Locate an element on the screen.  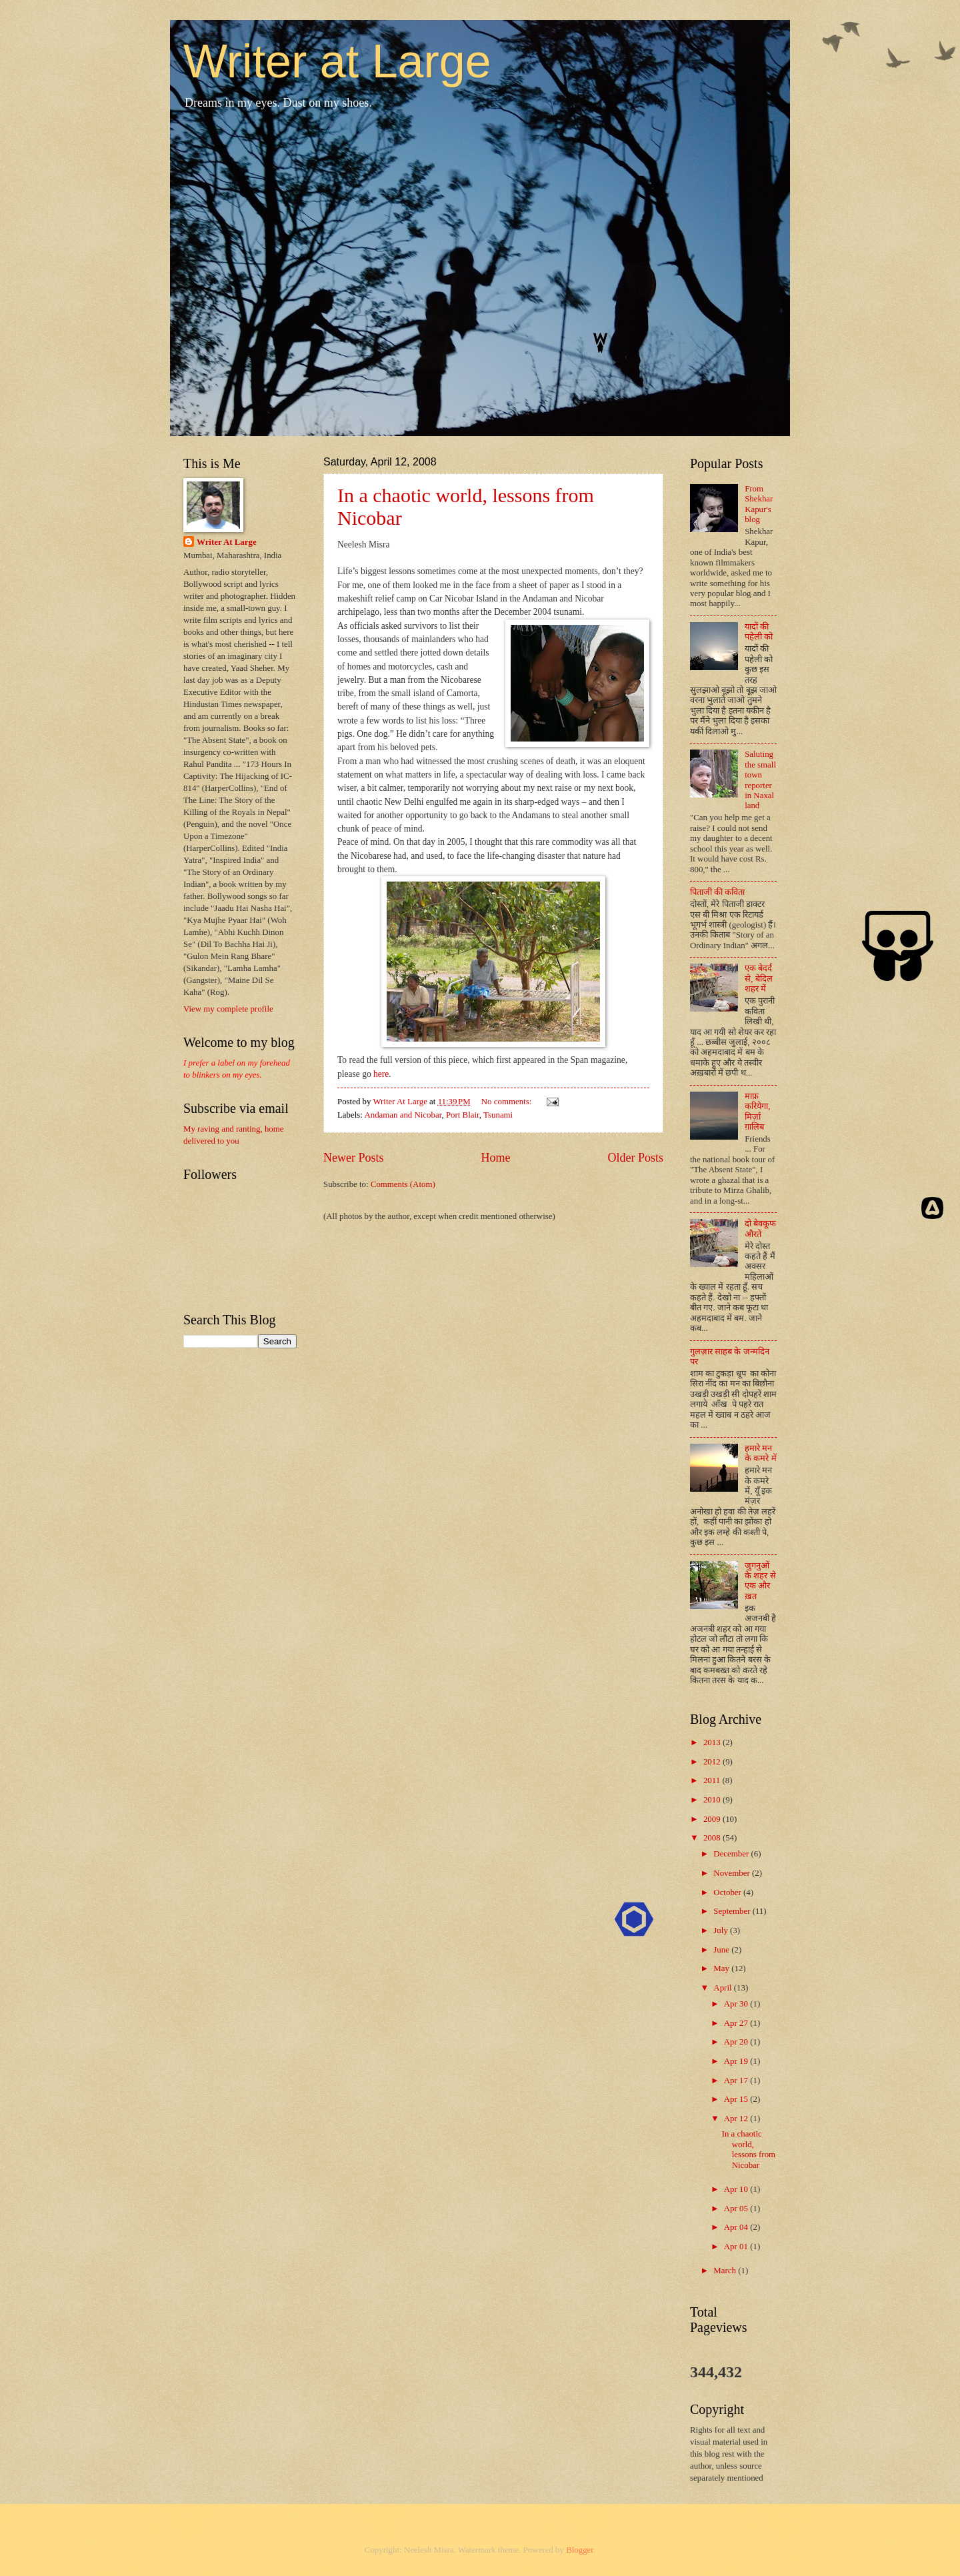
eslint code linting tool logo is located at coordinates (634, 1919).